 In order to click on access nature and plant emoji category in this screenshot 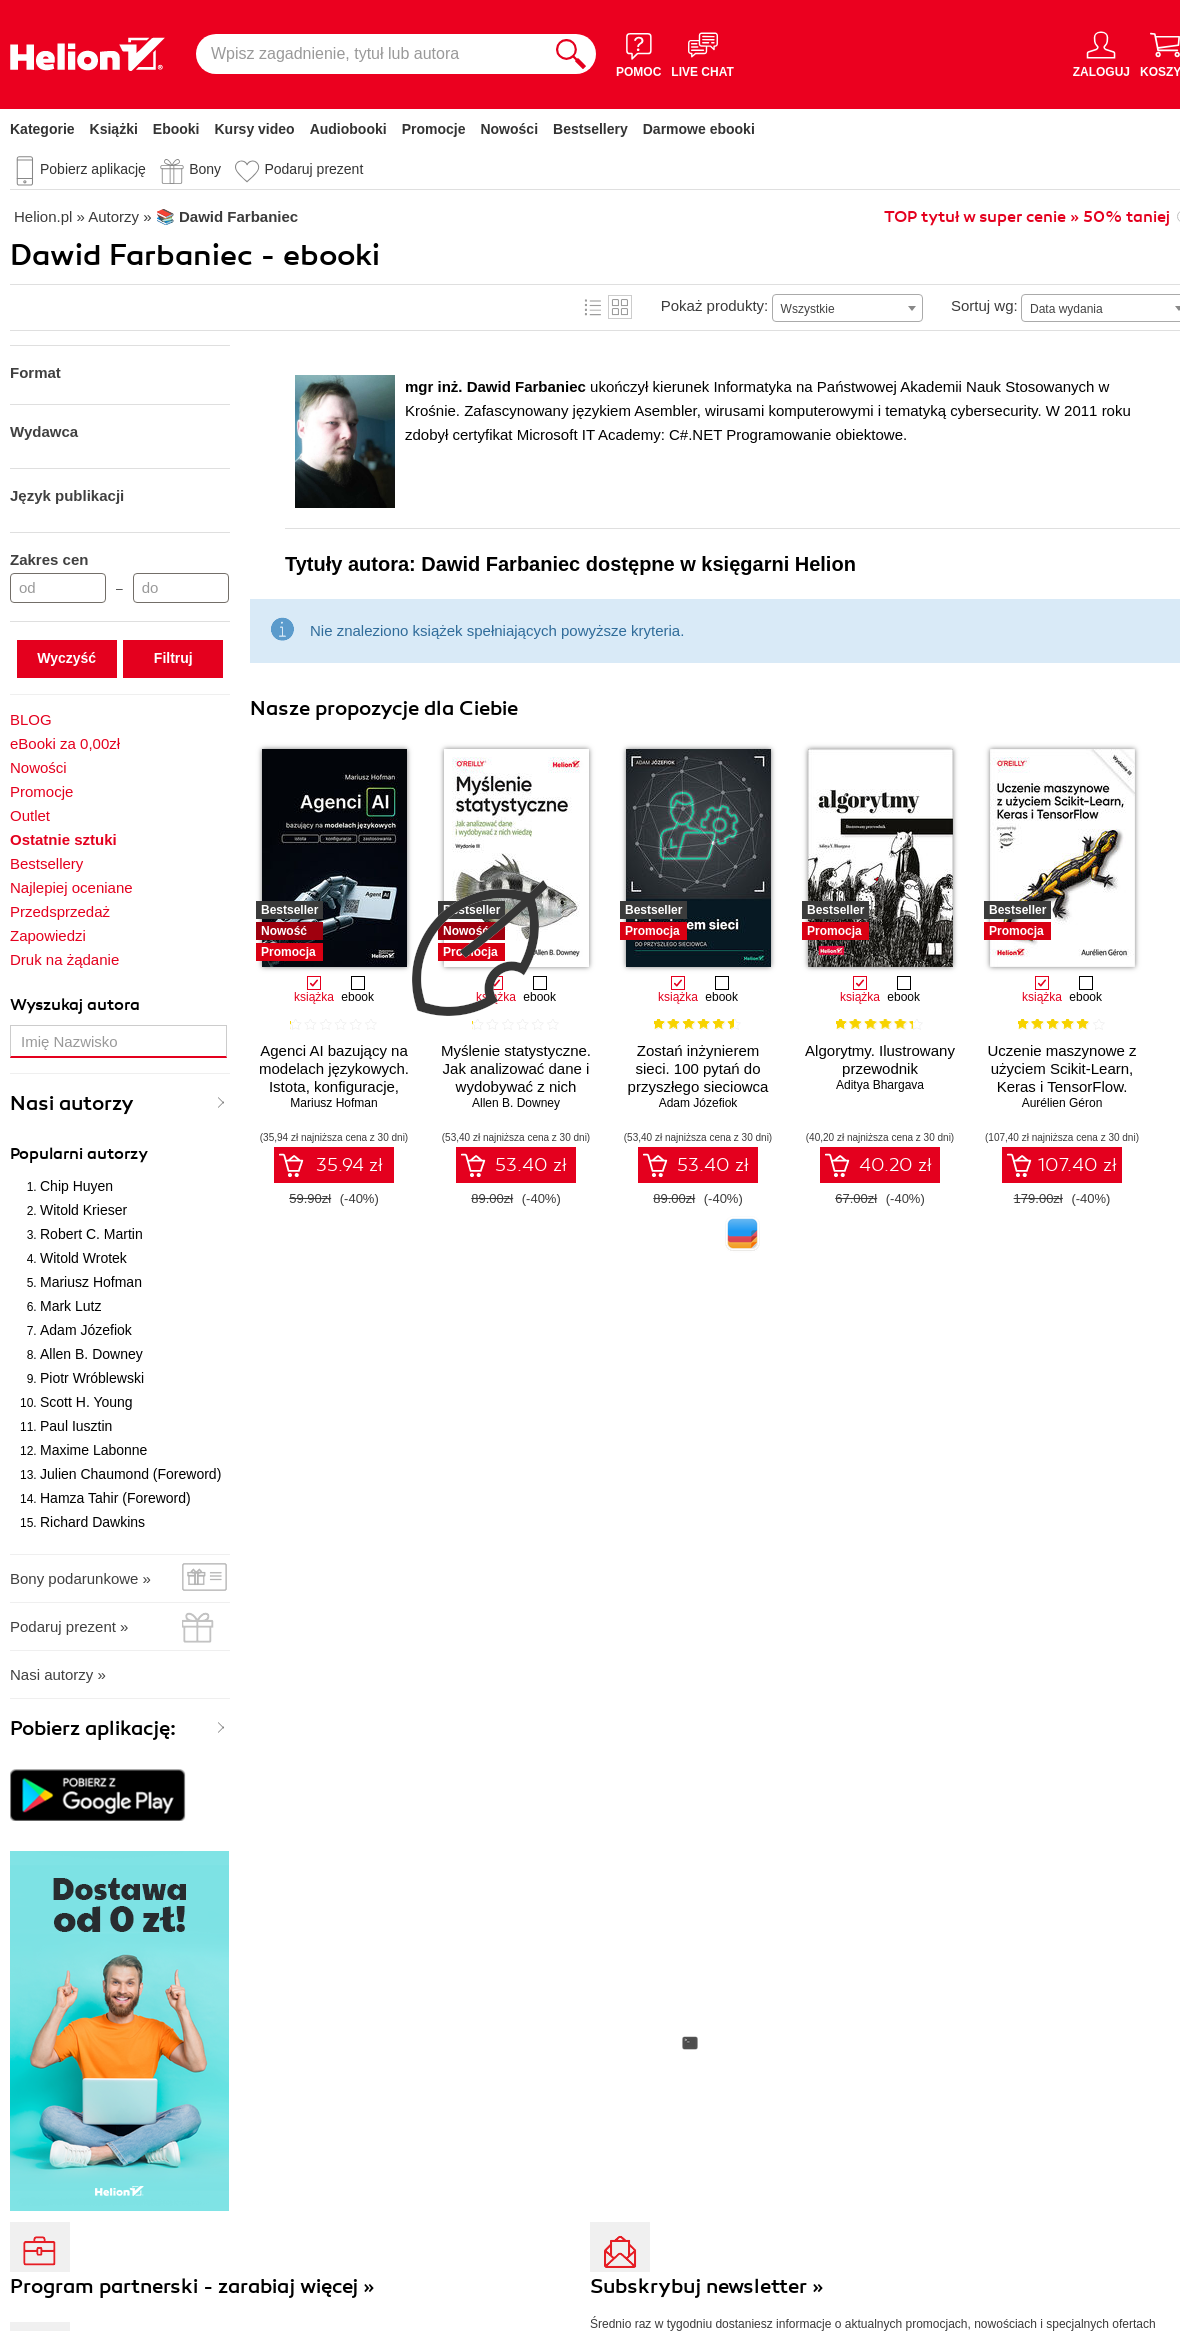, I will do `click(475, 952)`.